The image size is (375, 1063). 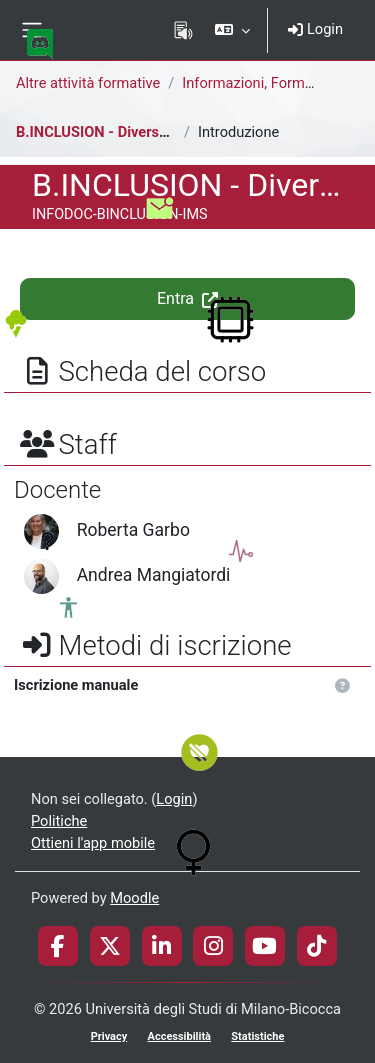 I want to click on select female gender option, so click(x=193, y=852).